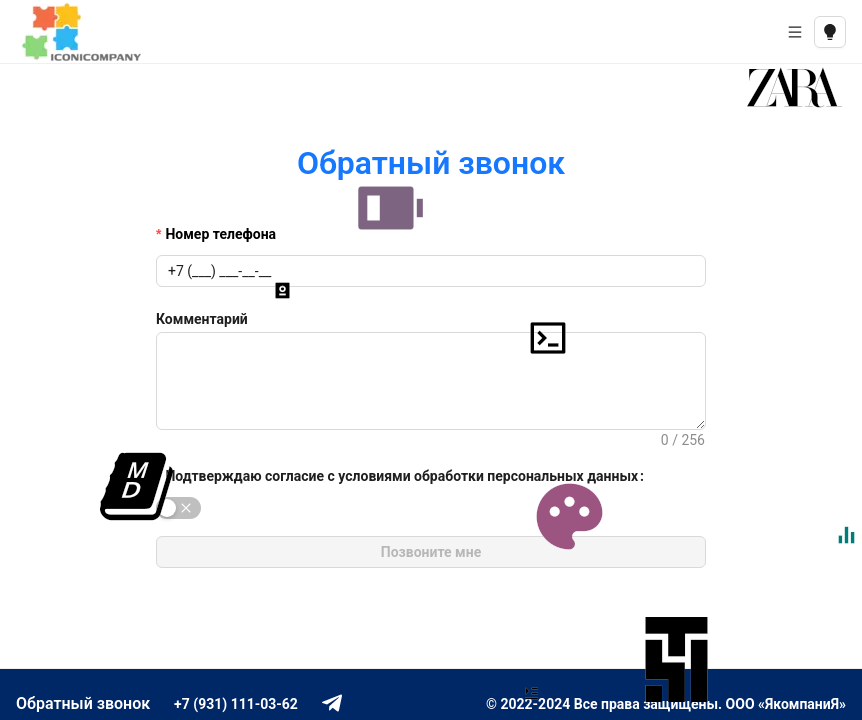 Image resolution: width=862 pixels, height=720 pixels. Describe the element at coordinates (569, 516) in the screenshot. I see `access color or theme customization options` at that location.